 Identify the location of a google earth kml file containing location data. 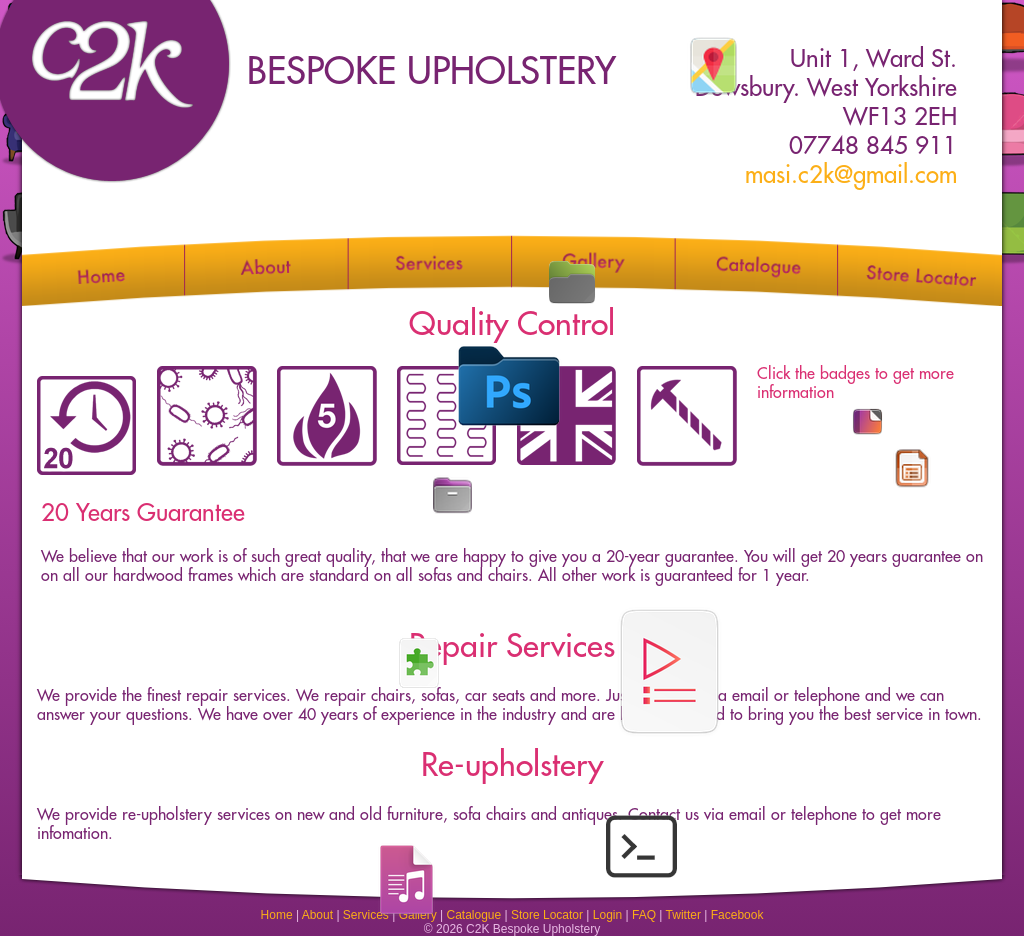
(713, 65).